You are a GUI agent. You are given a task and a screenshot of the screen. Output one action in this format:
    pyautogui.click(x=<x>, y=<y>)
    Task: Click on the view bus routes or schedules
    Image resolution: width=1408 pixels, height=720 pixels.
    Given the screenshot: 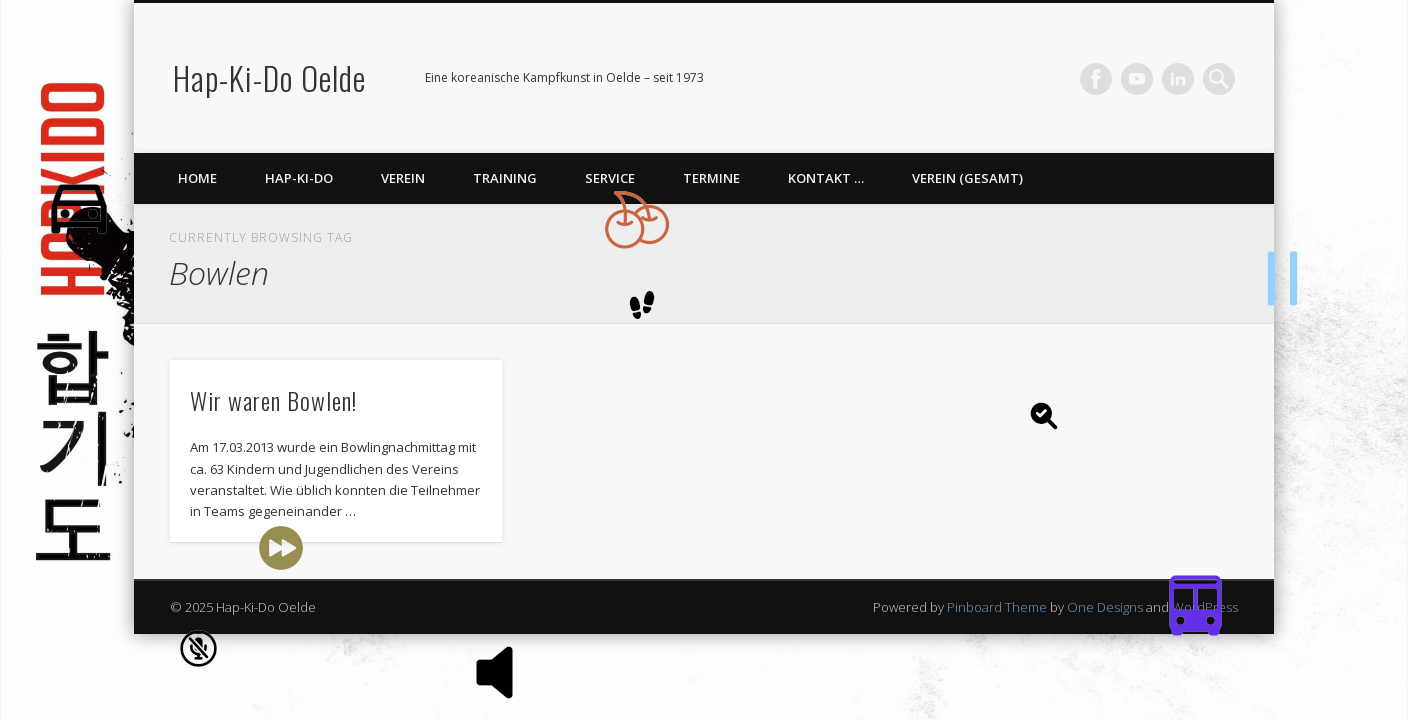 What is the action you would take?
    pyautogui.click(x=1195, y=605)
    